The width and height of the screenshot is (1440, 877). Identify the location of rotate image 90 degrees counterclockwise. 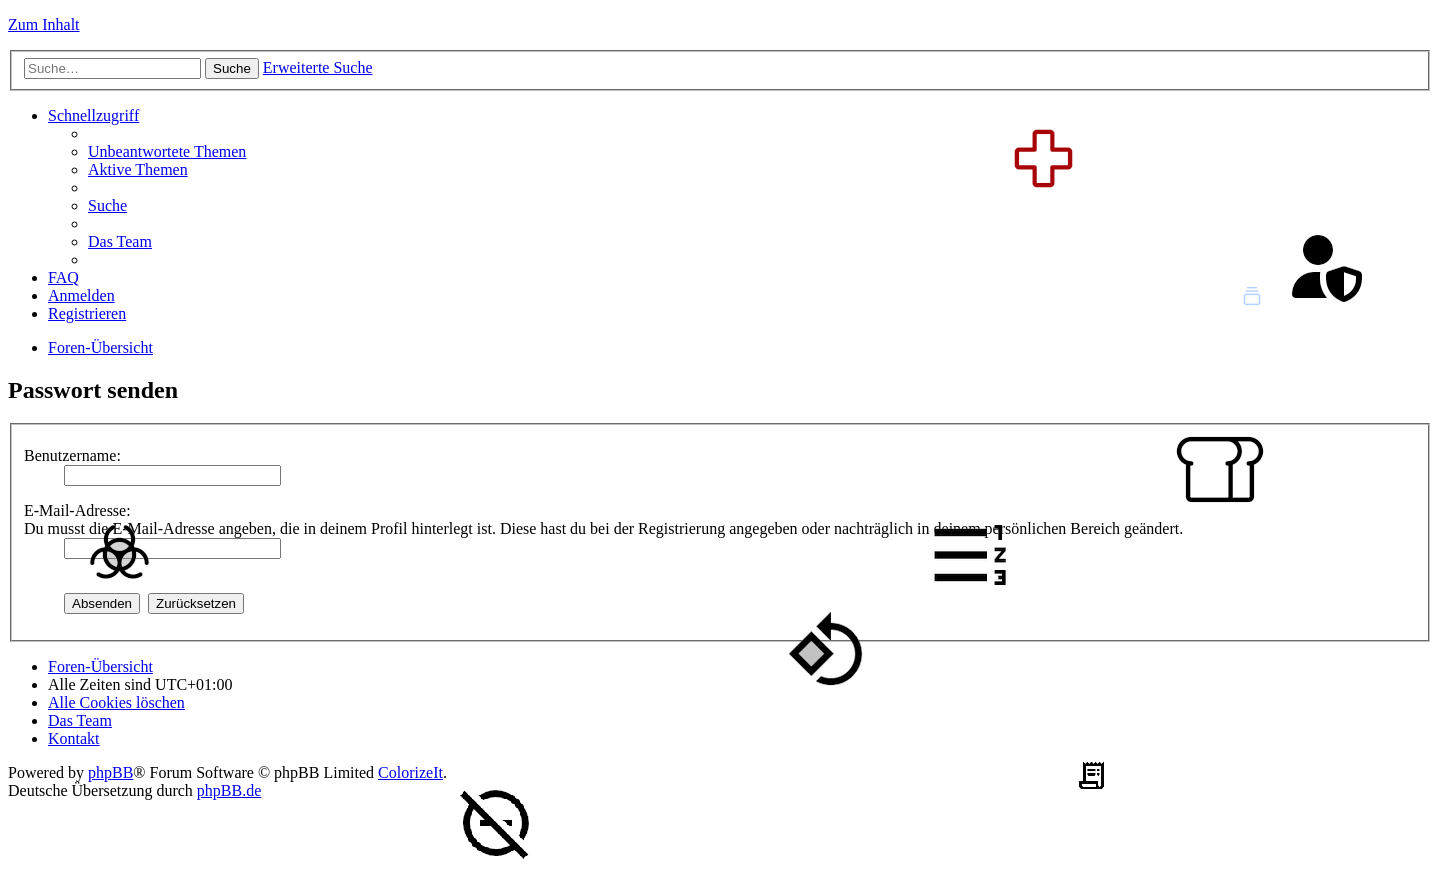
(827, 650).